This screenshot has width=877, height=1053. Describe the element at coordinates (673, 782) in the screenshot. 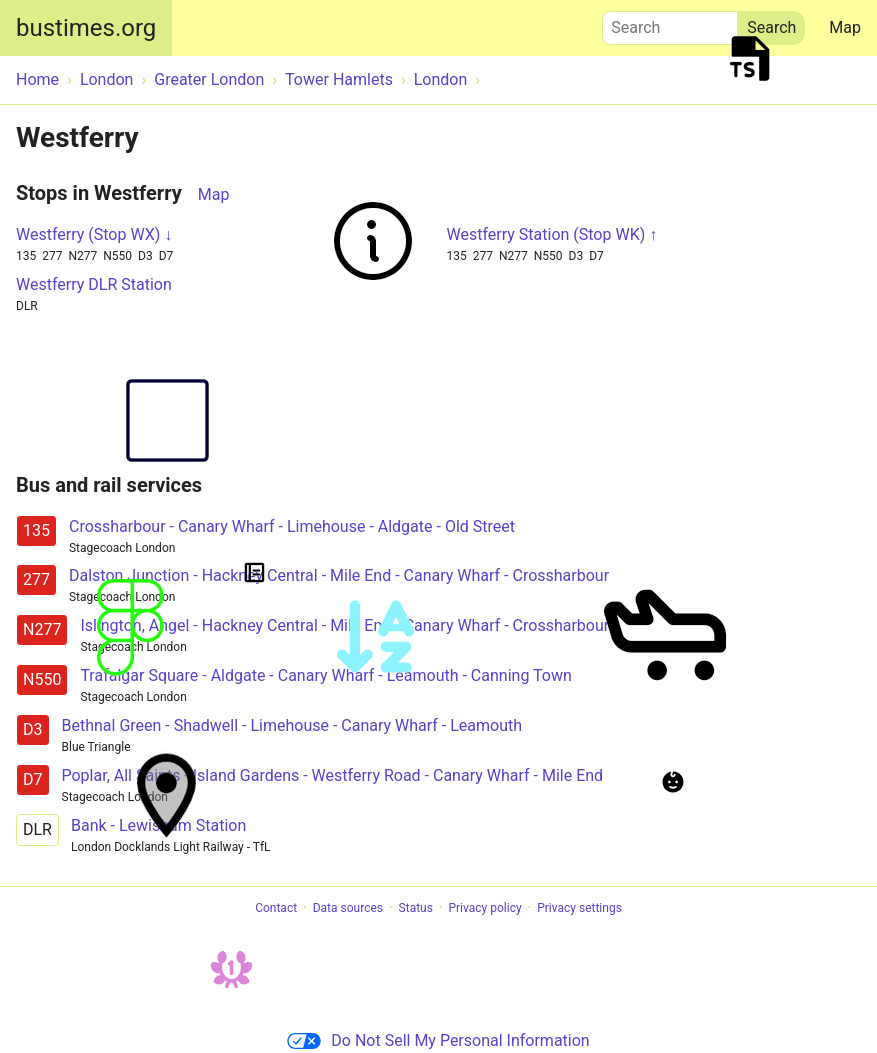

I see `access baby or child-related features` at that location.